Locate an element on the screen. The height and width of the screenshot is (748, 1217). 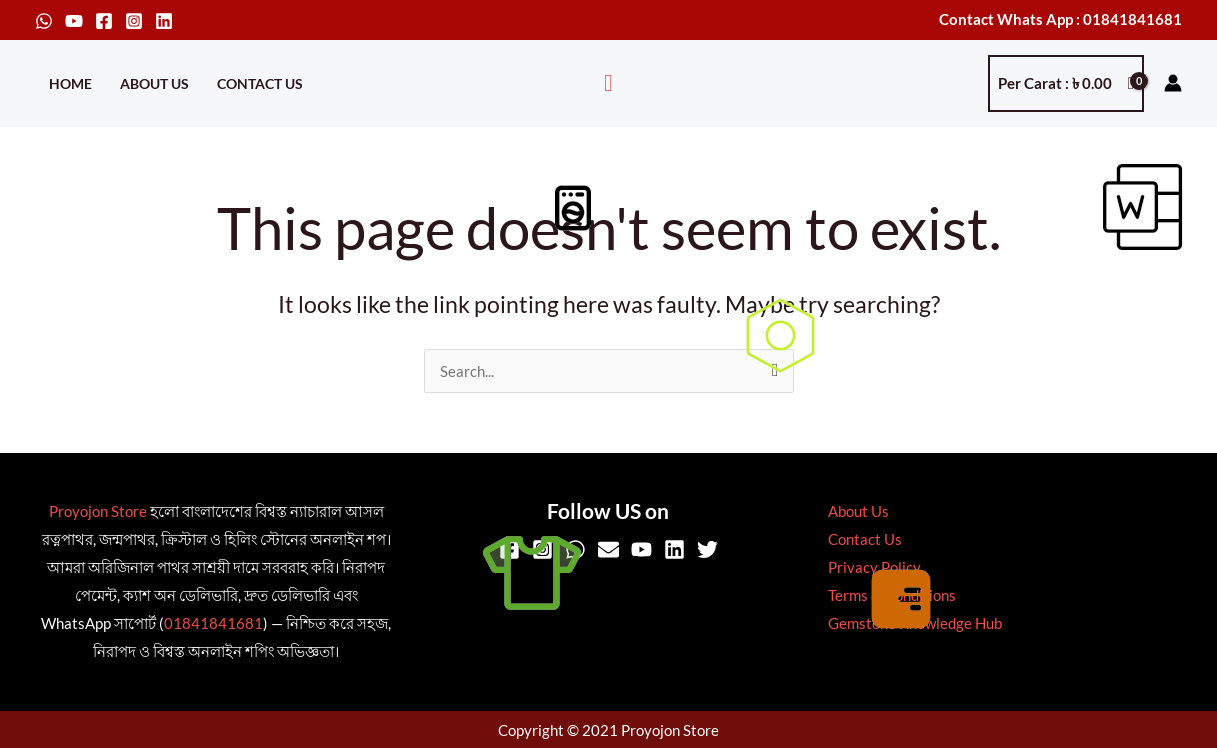
open Microsoft Word is located at coordinates (1146, 207).